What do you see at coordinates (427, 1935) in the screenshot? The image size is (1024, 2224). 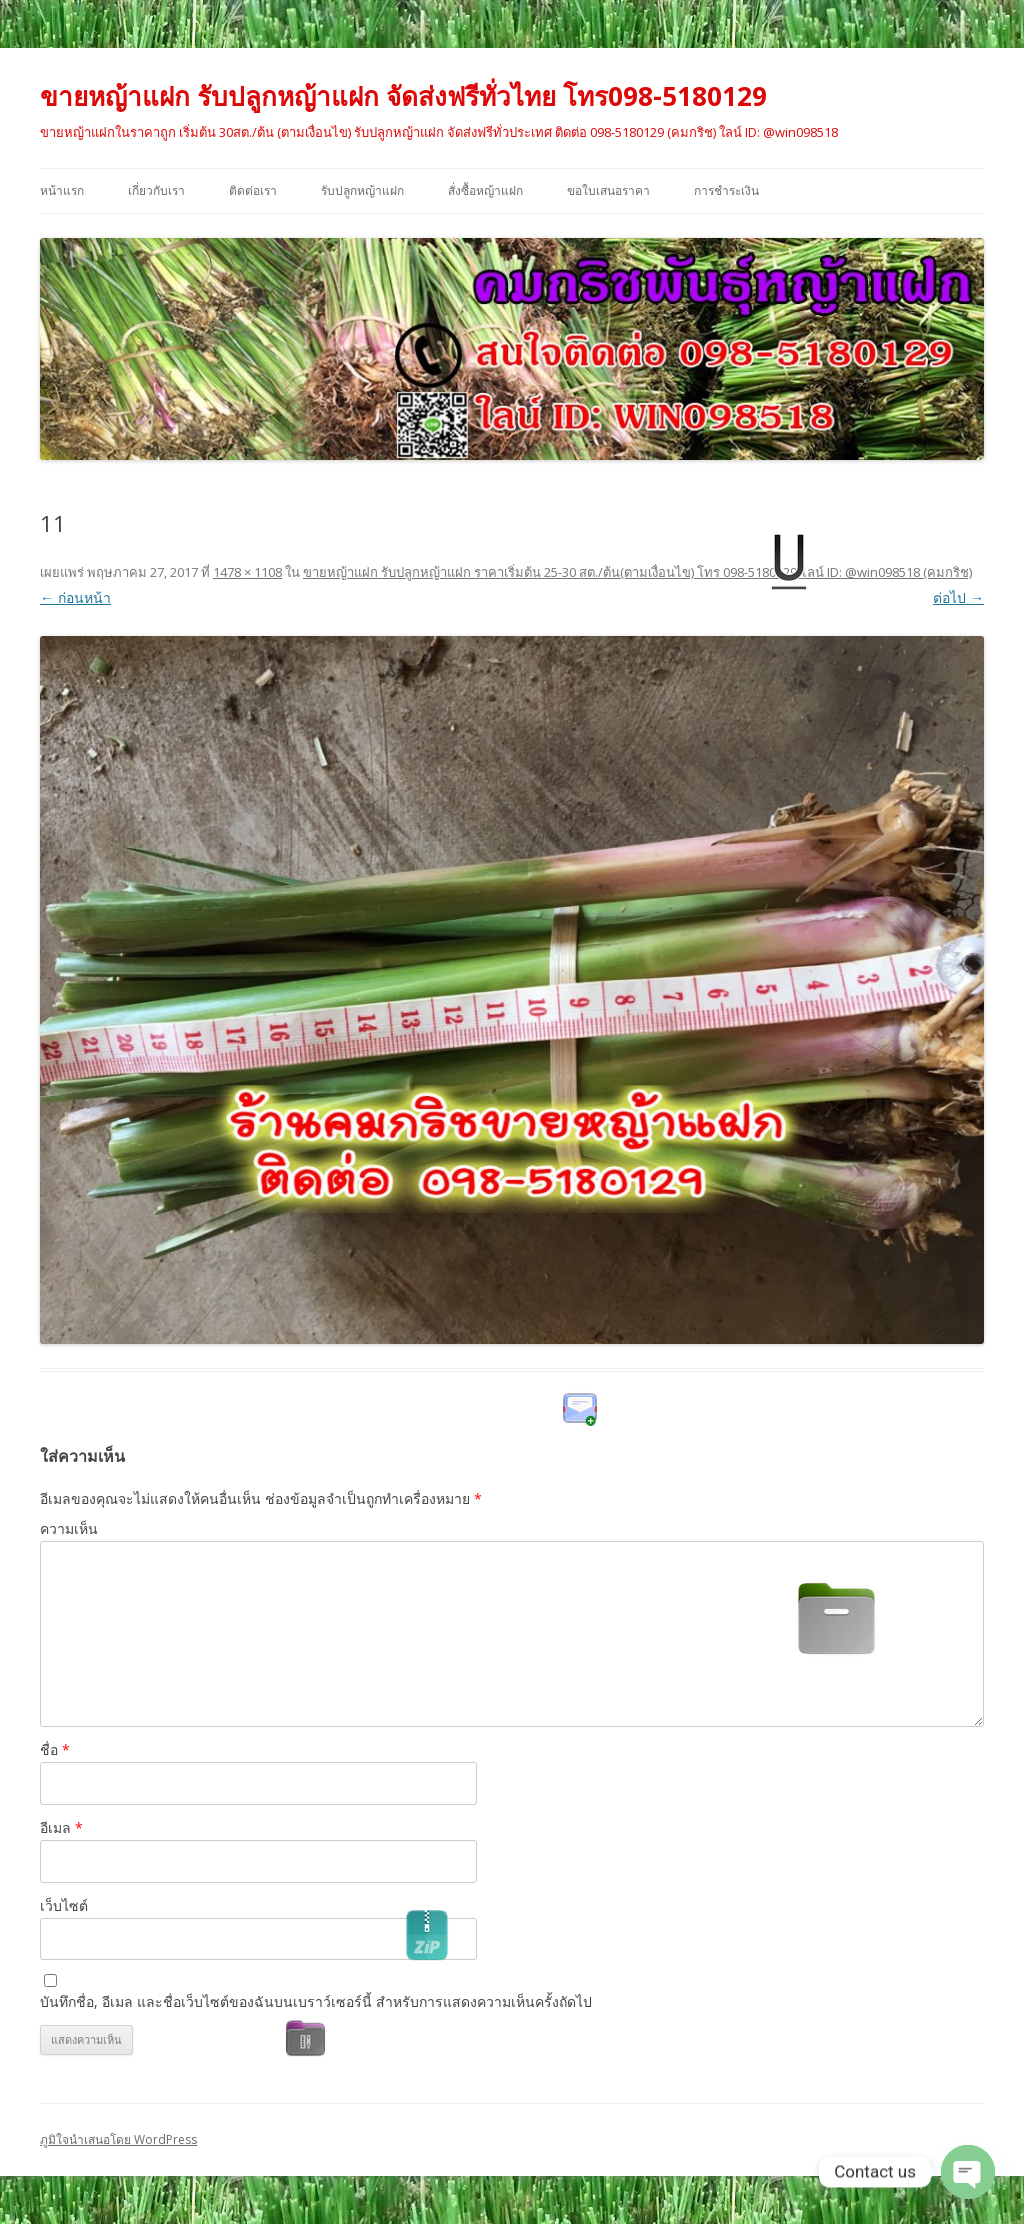 I see `compressed zip archive file` at bounding box center [427, 1935].